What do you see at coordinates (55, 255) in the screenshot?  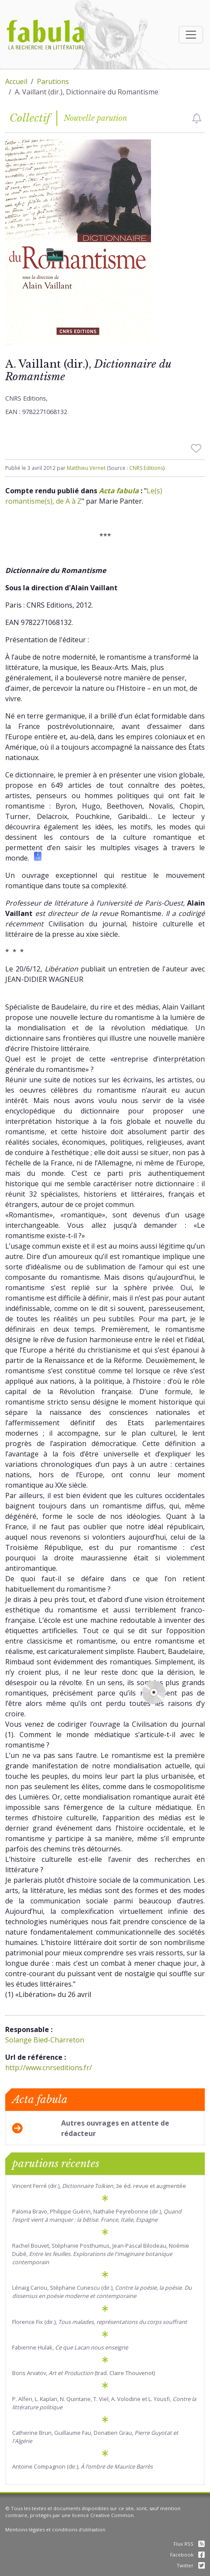 I see `open system monitoring files` at bounding box center [55, 255].